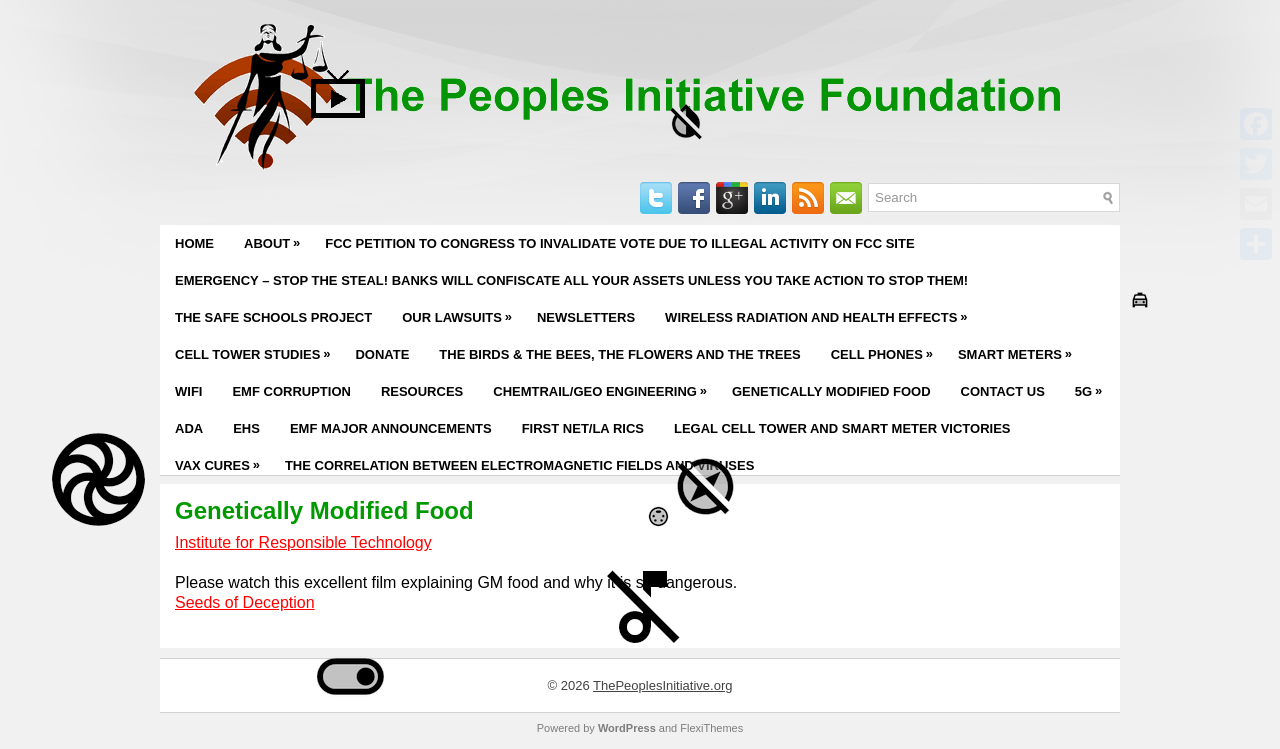  Describe the element at coordinates (643, 607) in the screenshot. I see `mute or disable music playback` at that location.